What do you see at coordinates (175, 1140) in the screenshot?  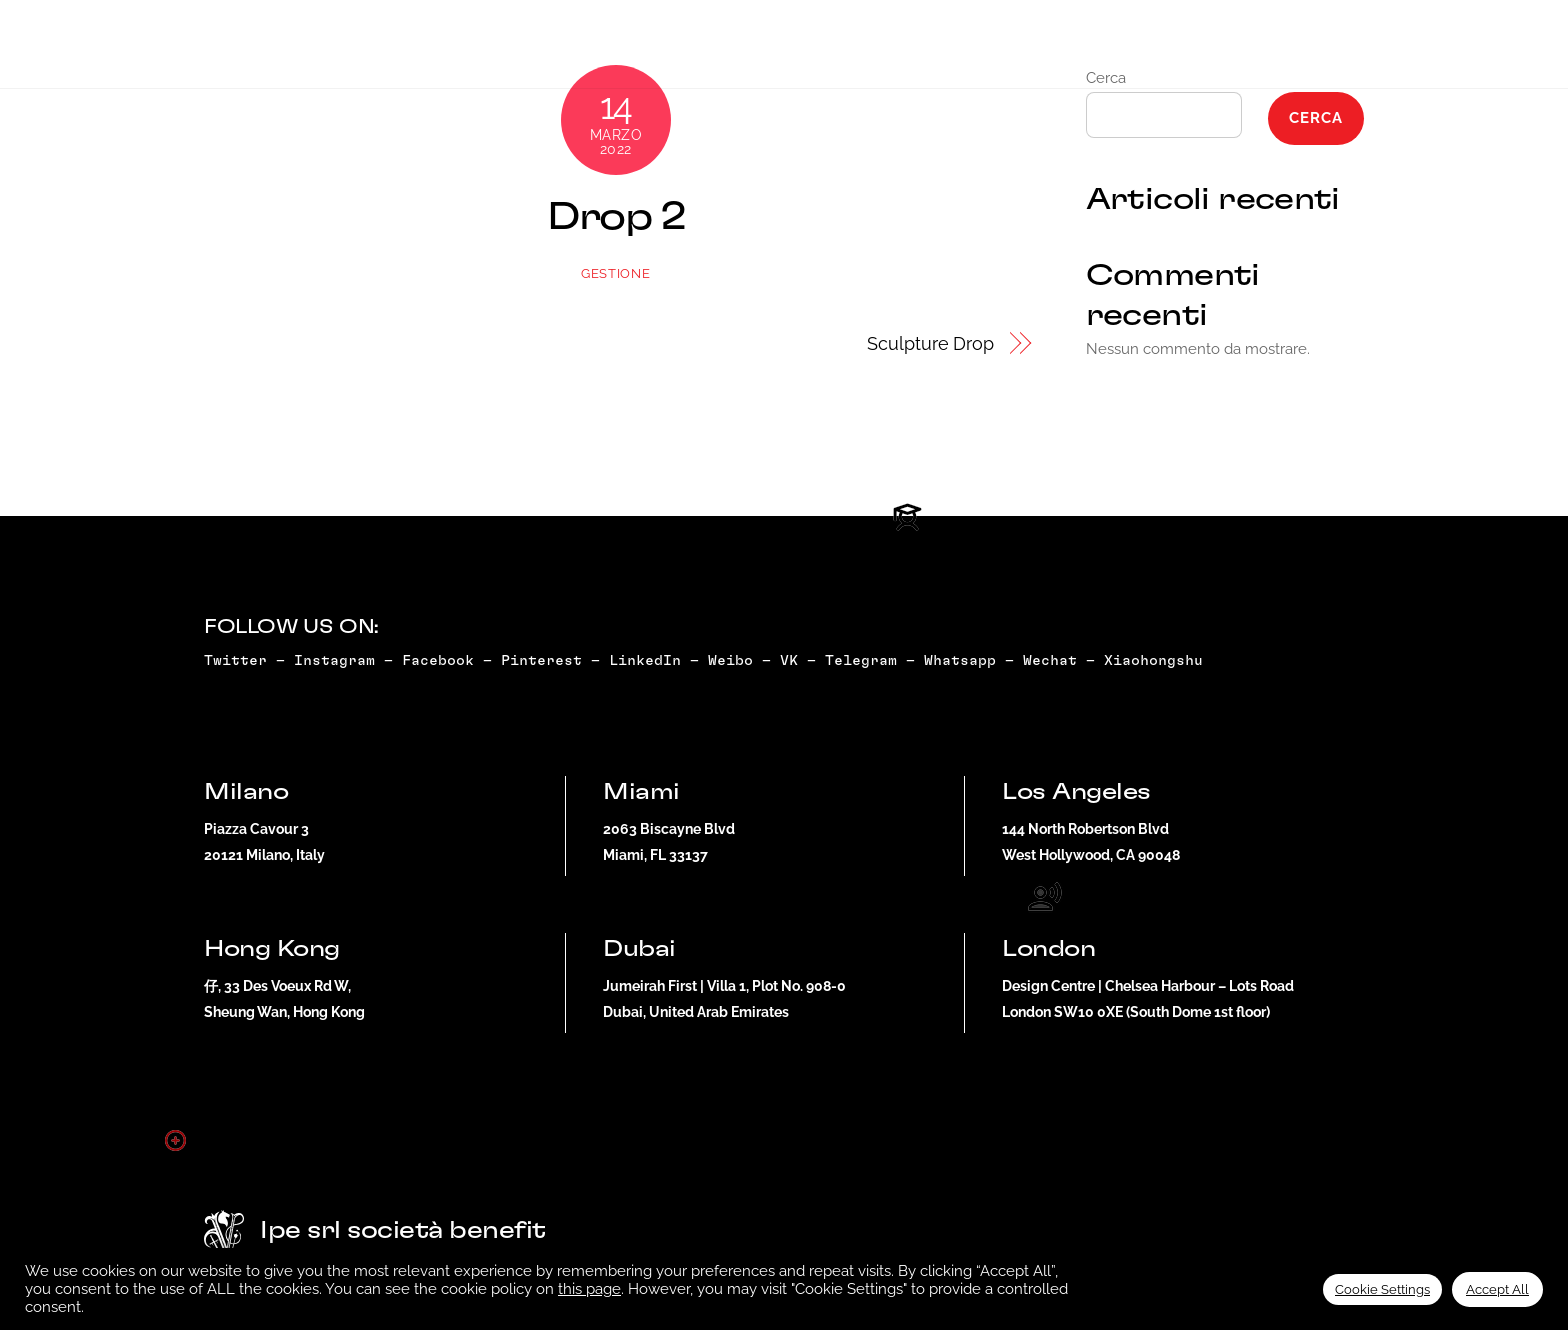 I see `add a new item` at bounding box center [175, 1140].